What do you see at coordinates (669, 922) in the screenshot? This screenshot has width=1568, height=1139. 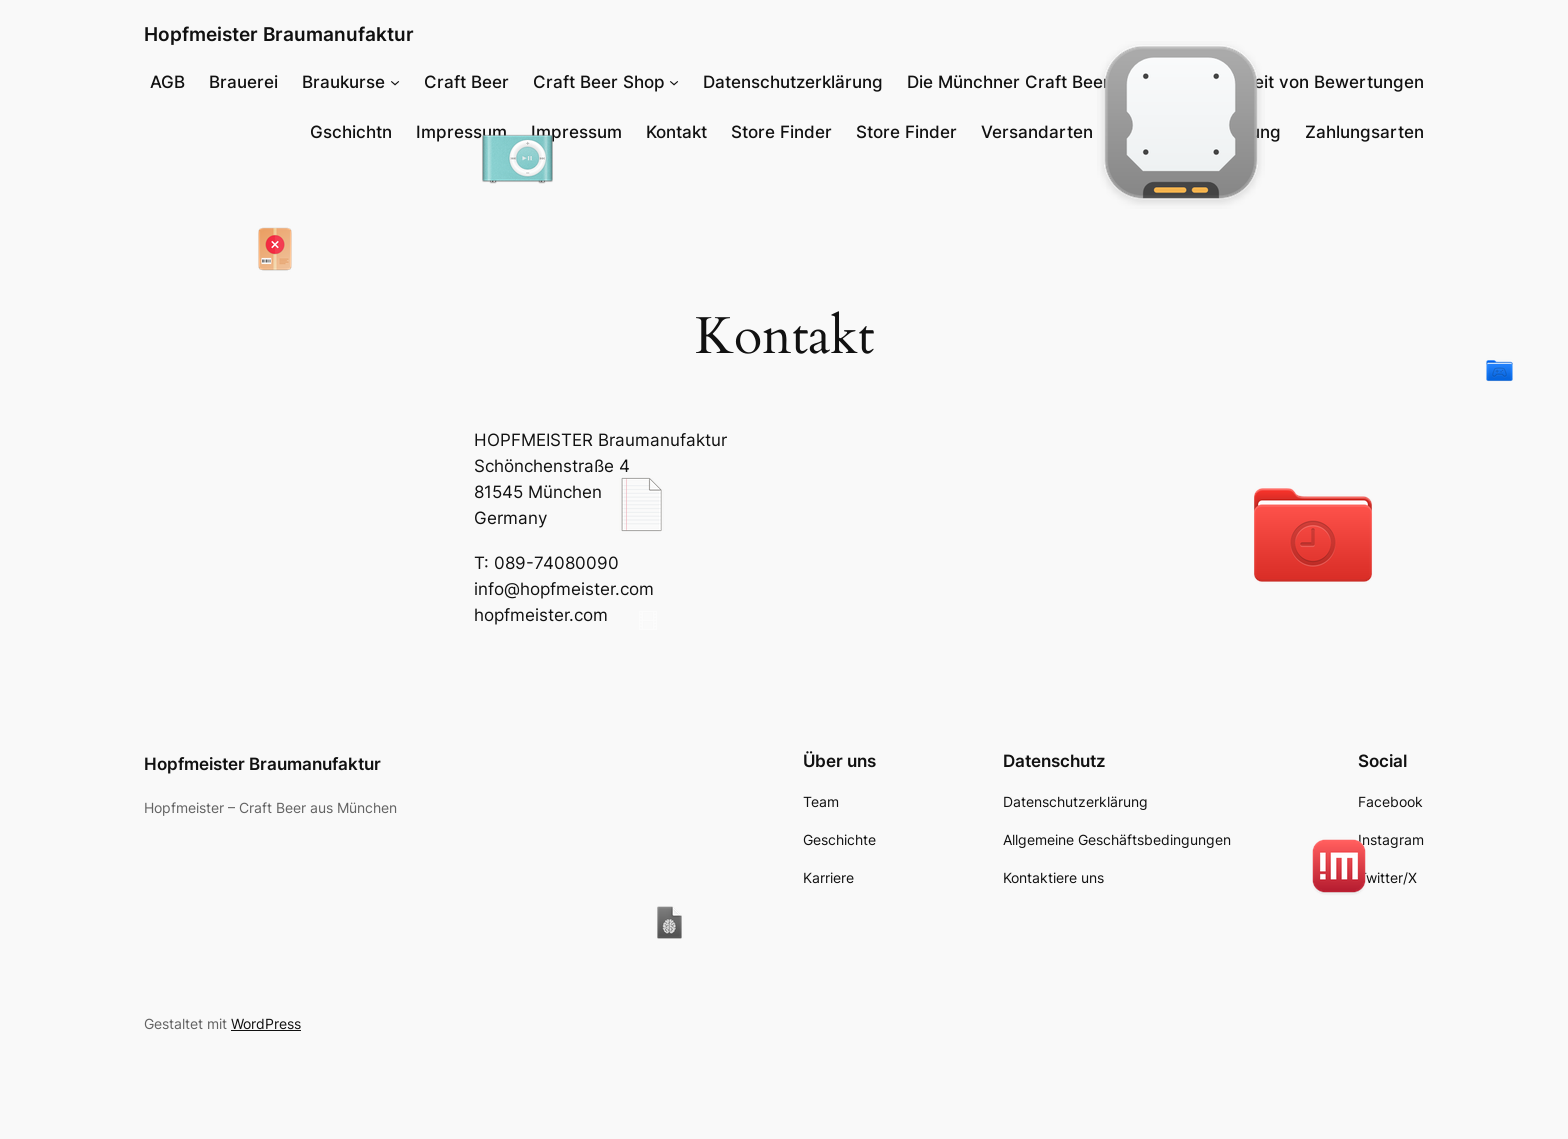 I see `a DICOM medical imaging file` at bounding box center [669, 922].